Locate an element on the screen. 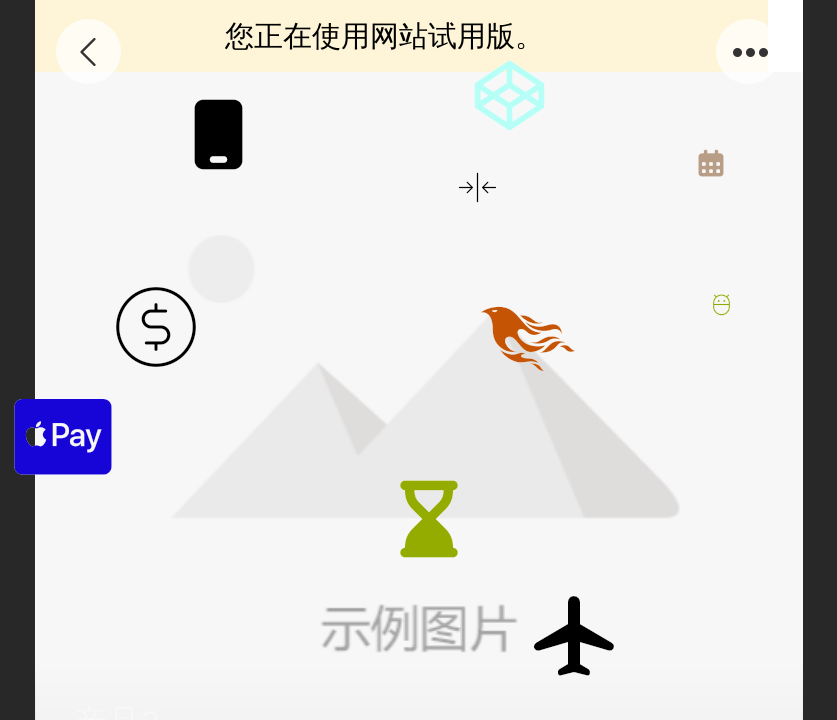 The image size is (837, 720). codepen logo is located at coordinates (509, 95).